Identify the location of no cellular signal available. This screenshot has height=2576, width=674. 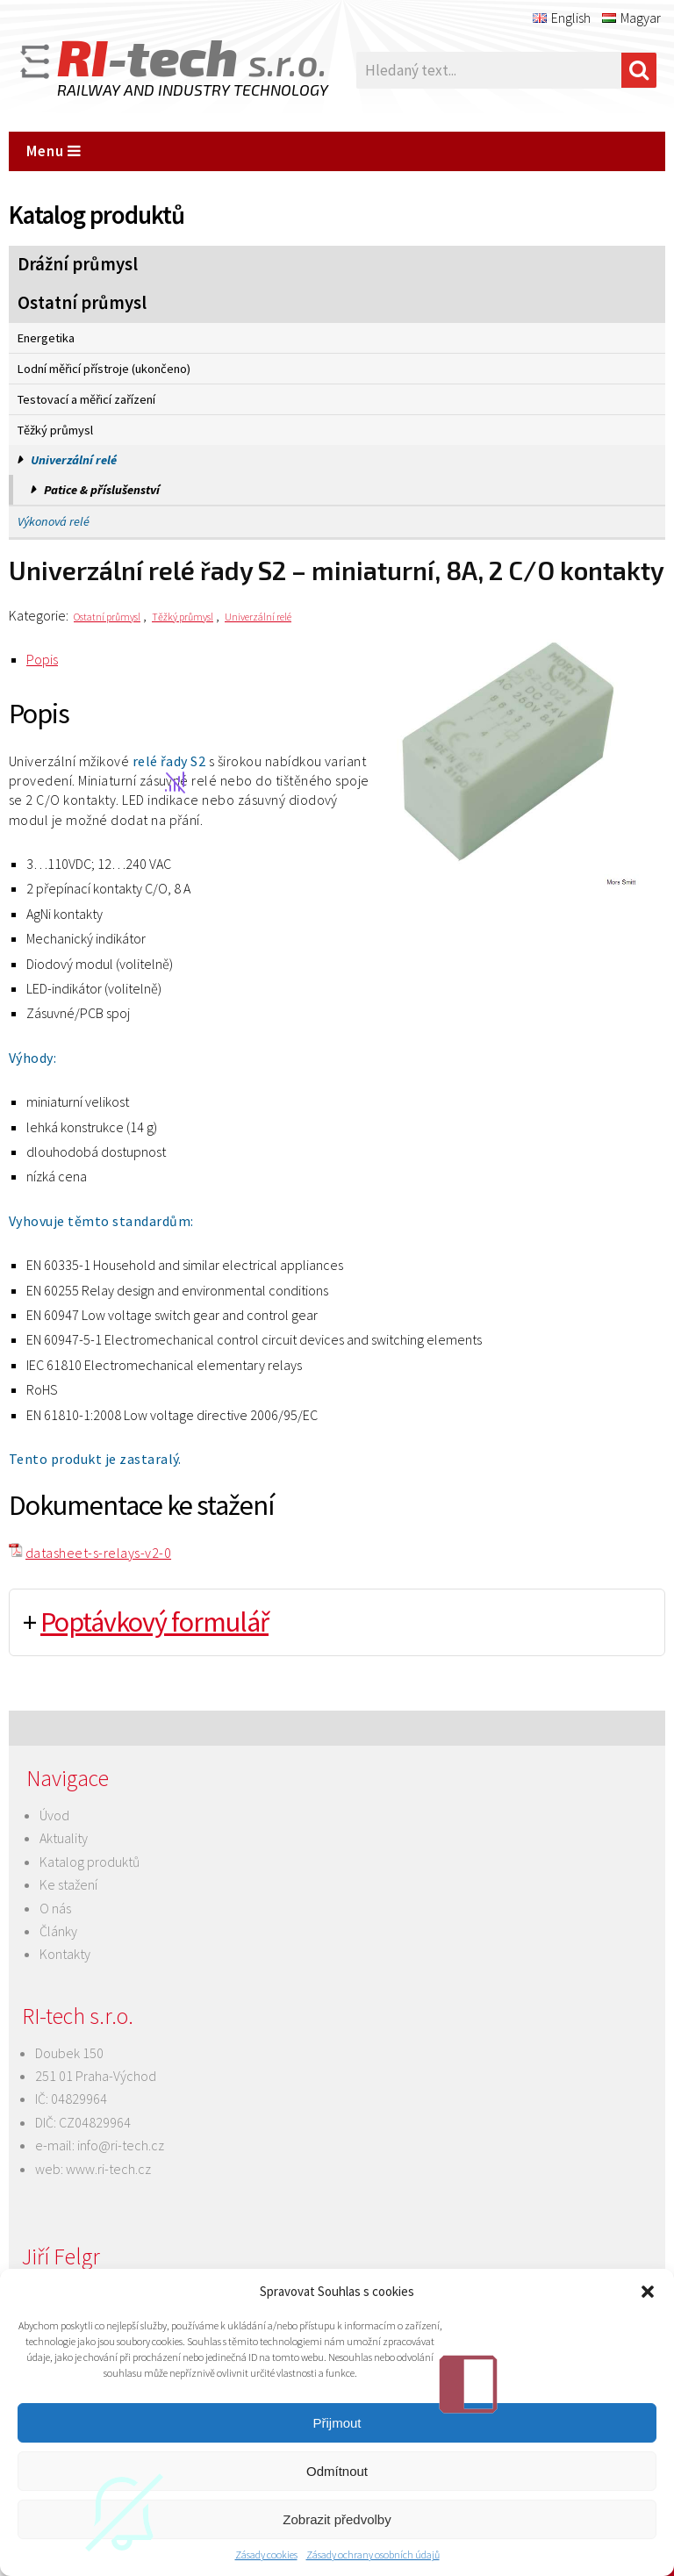
(176, 783).